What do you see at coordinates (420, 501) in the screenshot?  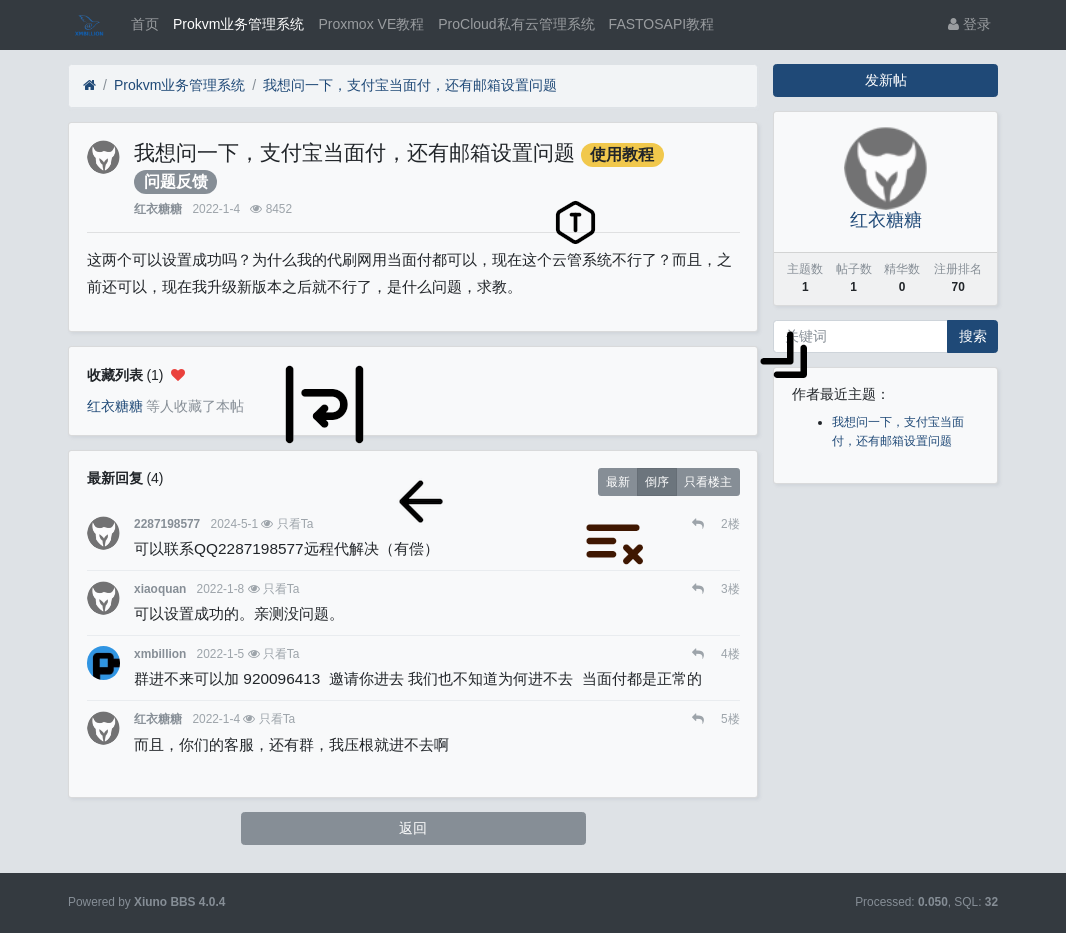 I see `go back to the previous screen` at bounding box center [420, 501].